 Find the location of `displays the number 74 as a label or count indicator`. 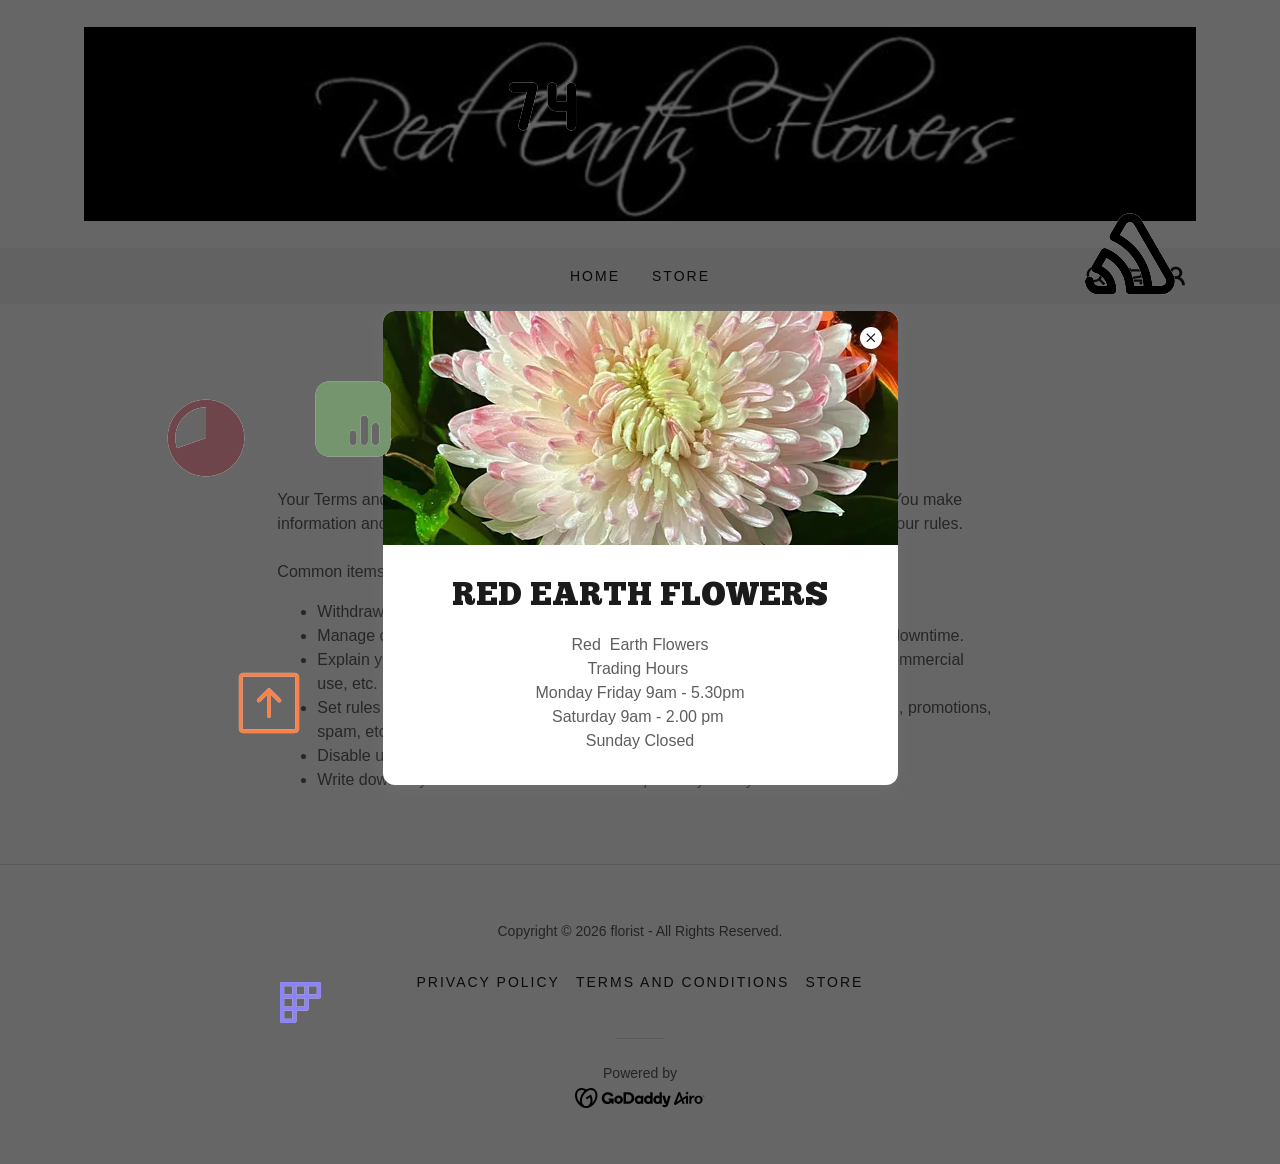

displays the number 74 as a label or count indicator is located at coordinates (542, 106).